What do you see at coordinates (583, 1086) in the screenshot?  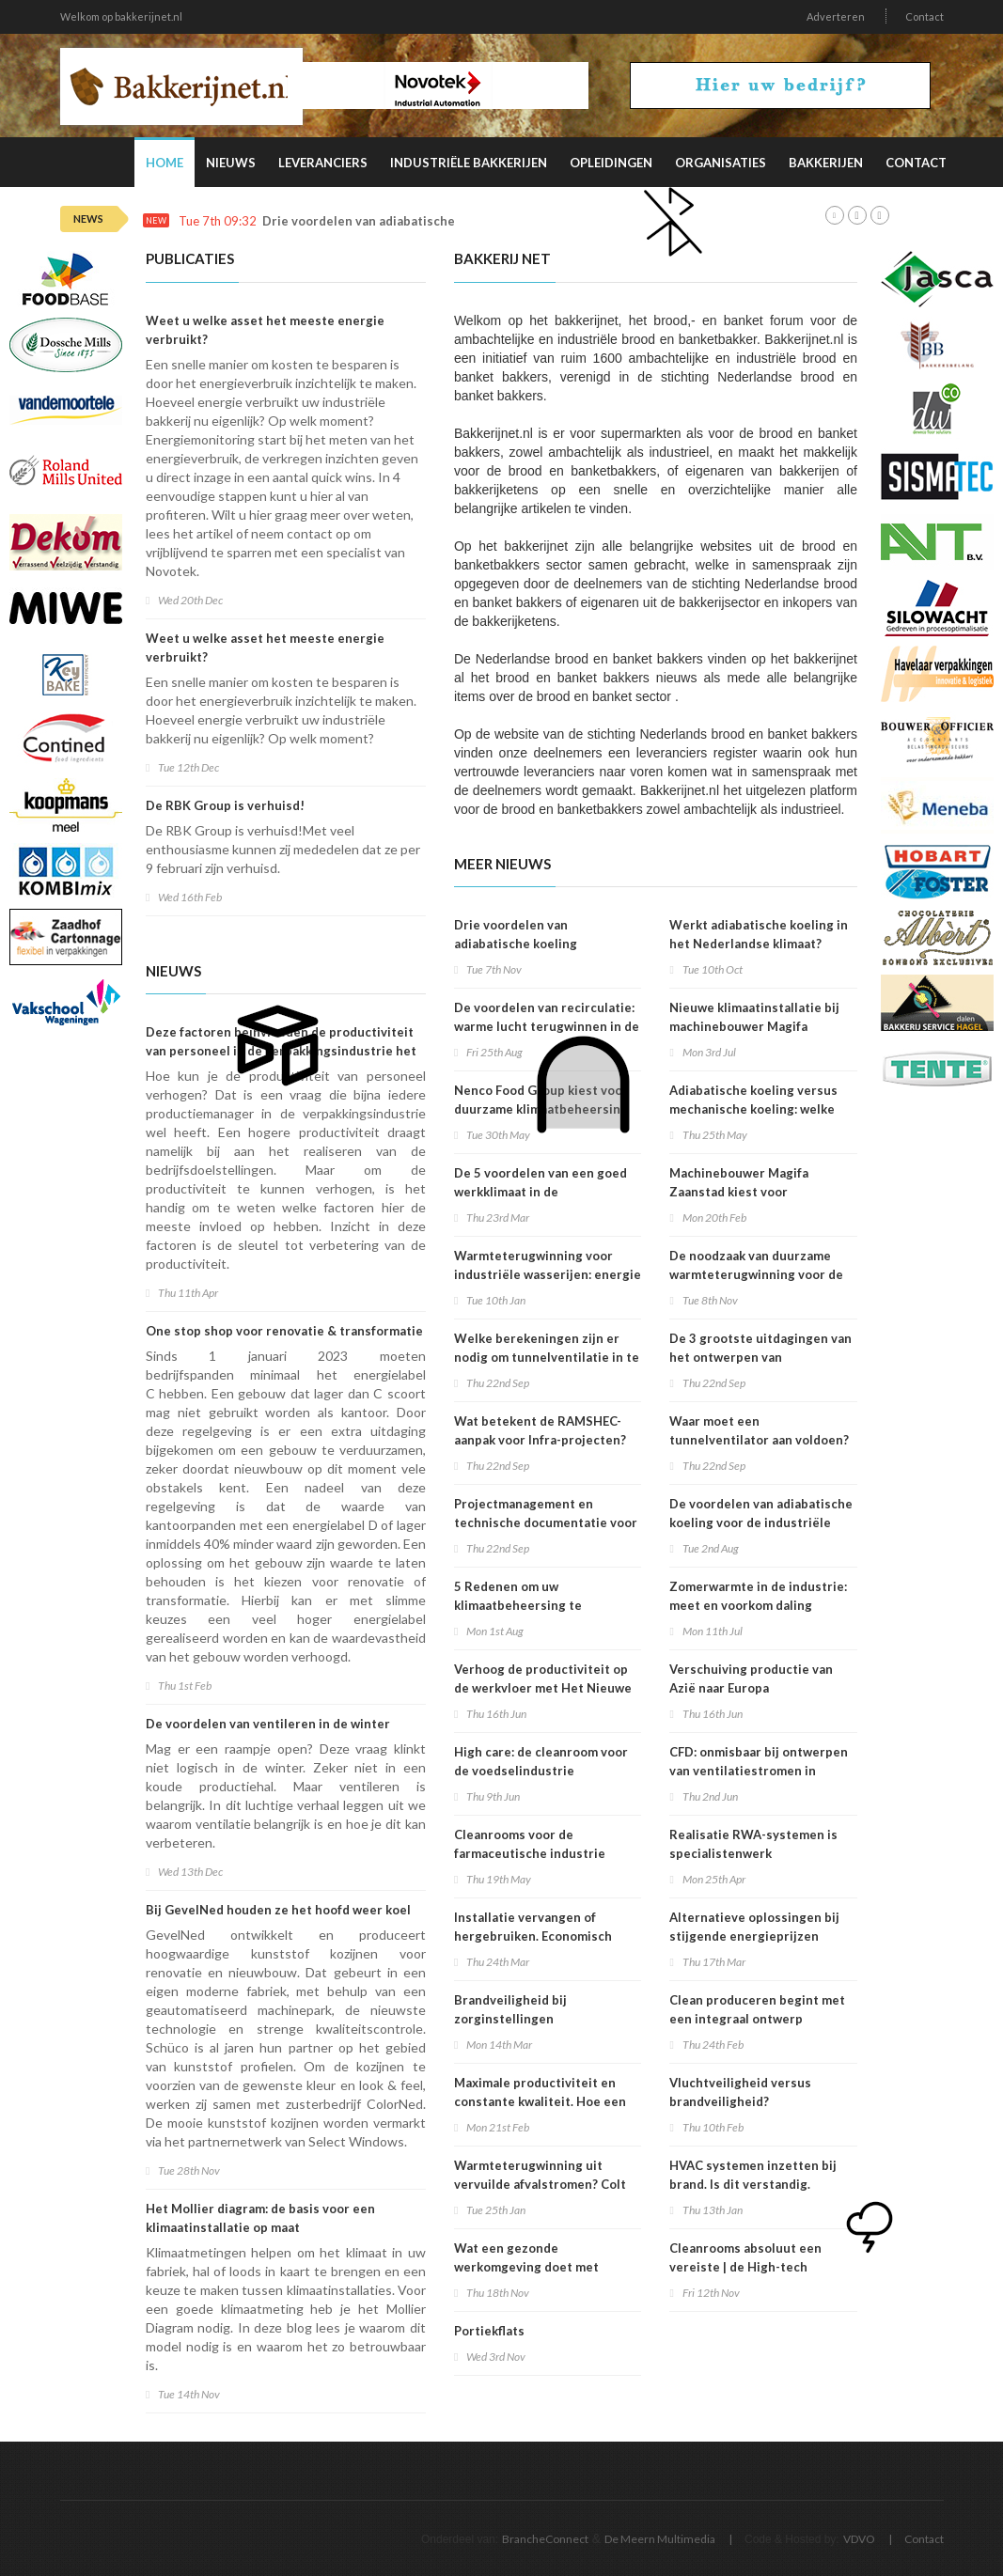 I see `represents set intersection in data operations` at bounding box center [583, 1086].